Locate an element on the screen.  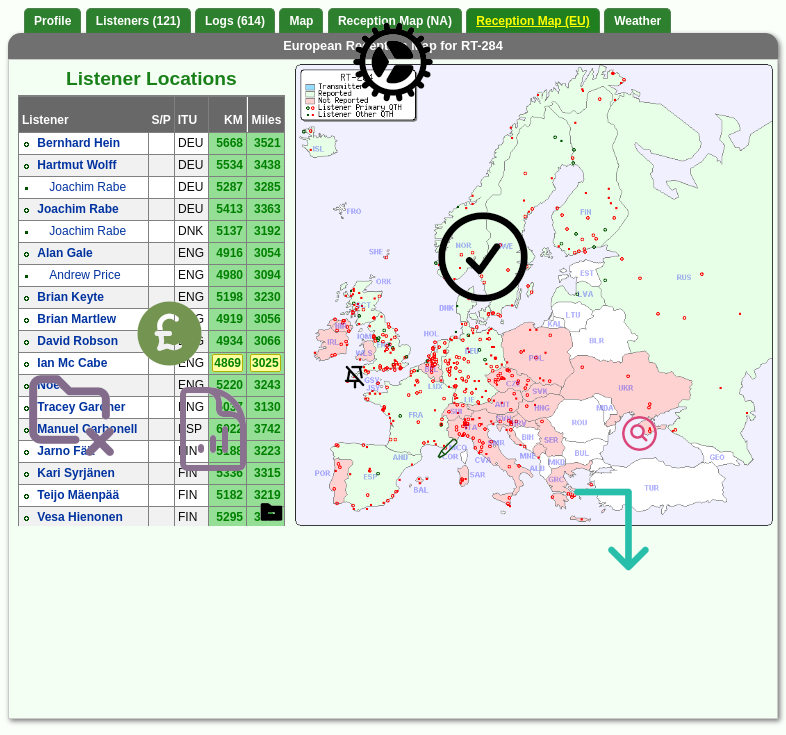
remove a folder is located at coordinates (271, 511).